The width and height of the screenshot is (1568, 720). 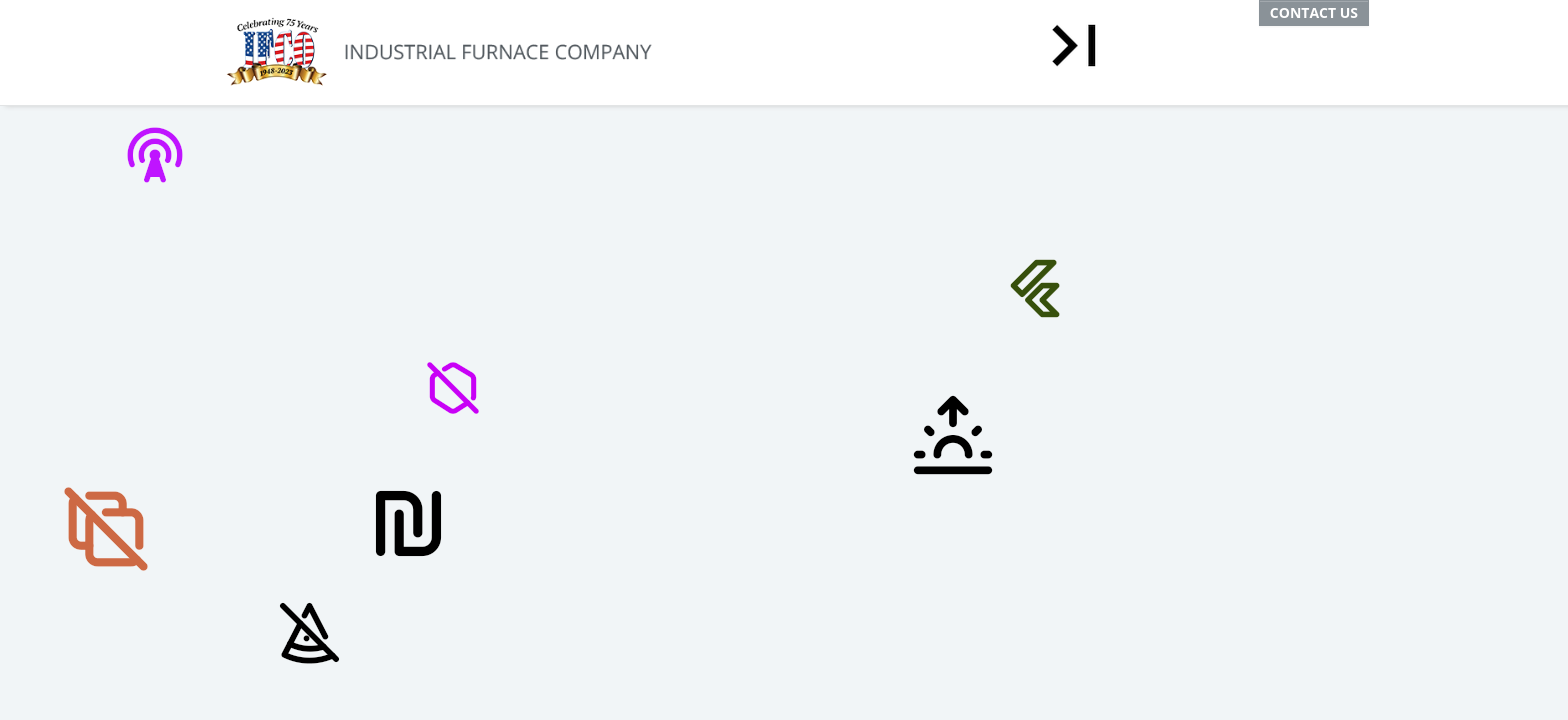 I want to click on access broadcast or radio tower settings, so click(x=155, y=155).